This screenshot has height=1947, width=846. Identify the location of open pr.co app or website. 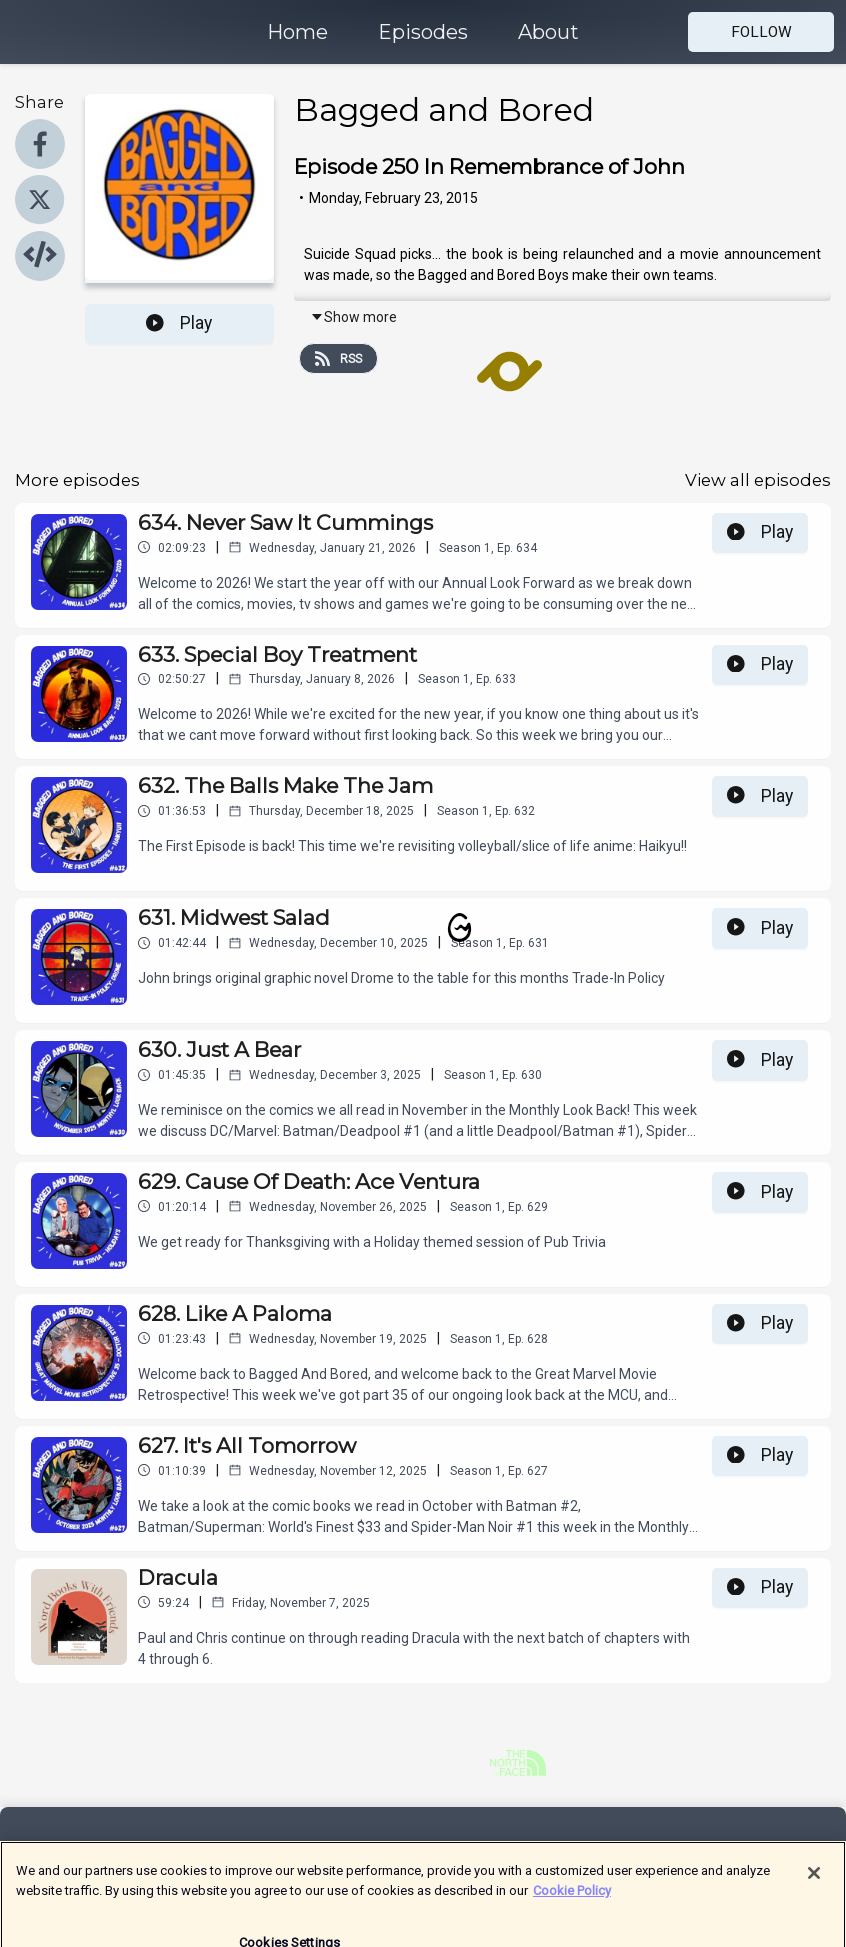
(509, 371).